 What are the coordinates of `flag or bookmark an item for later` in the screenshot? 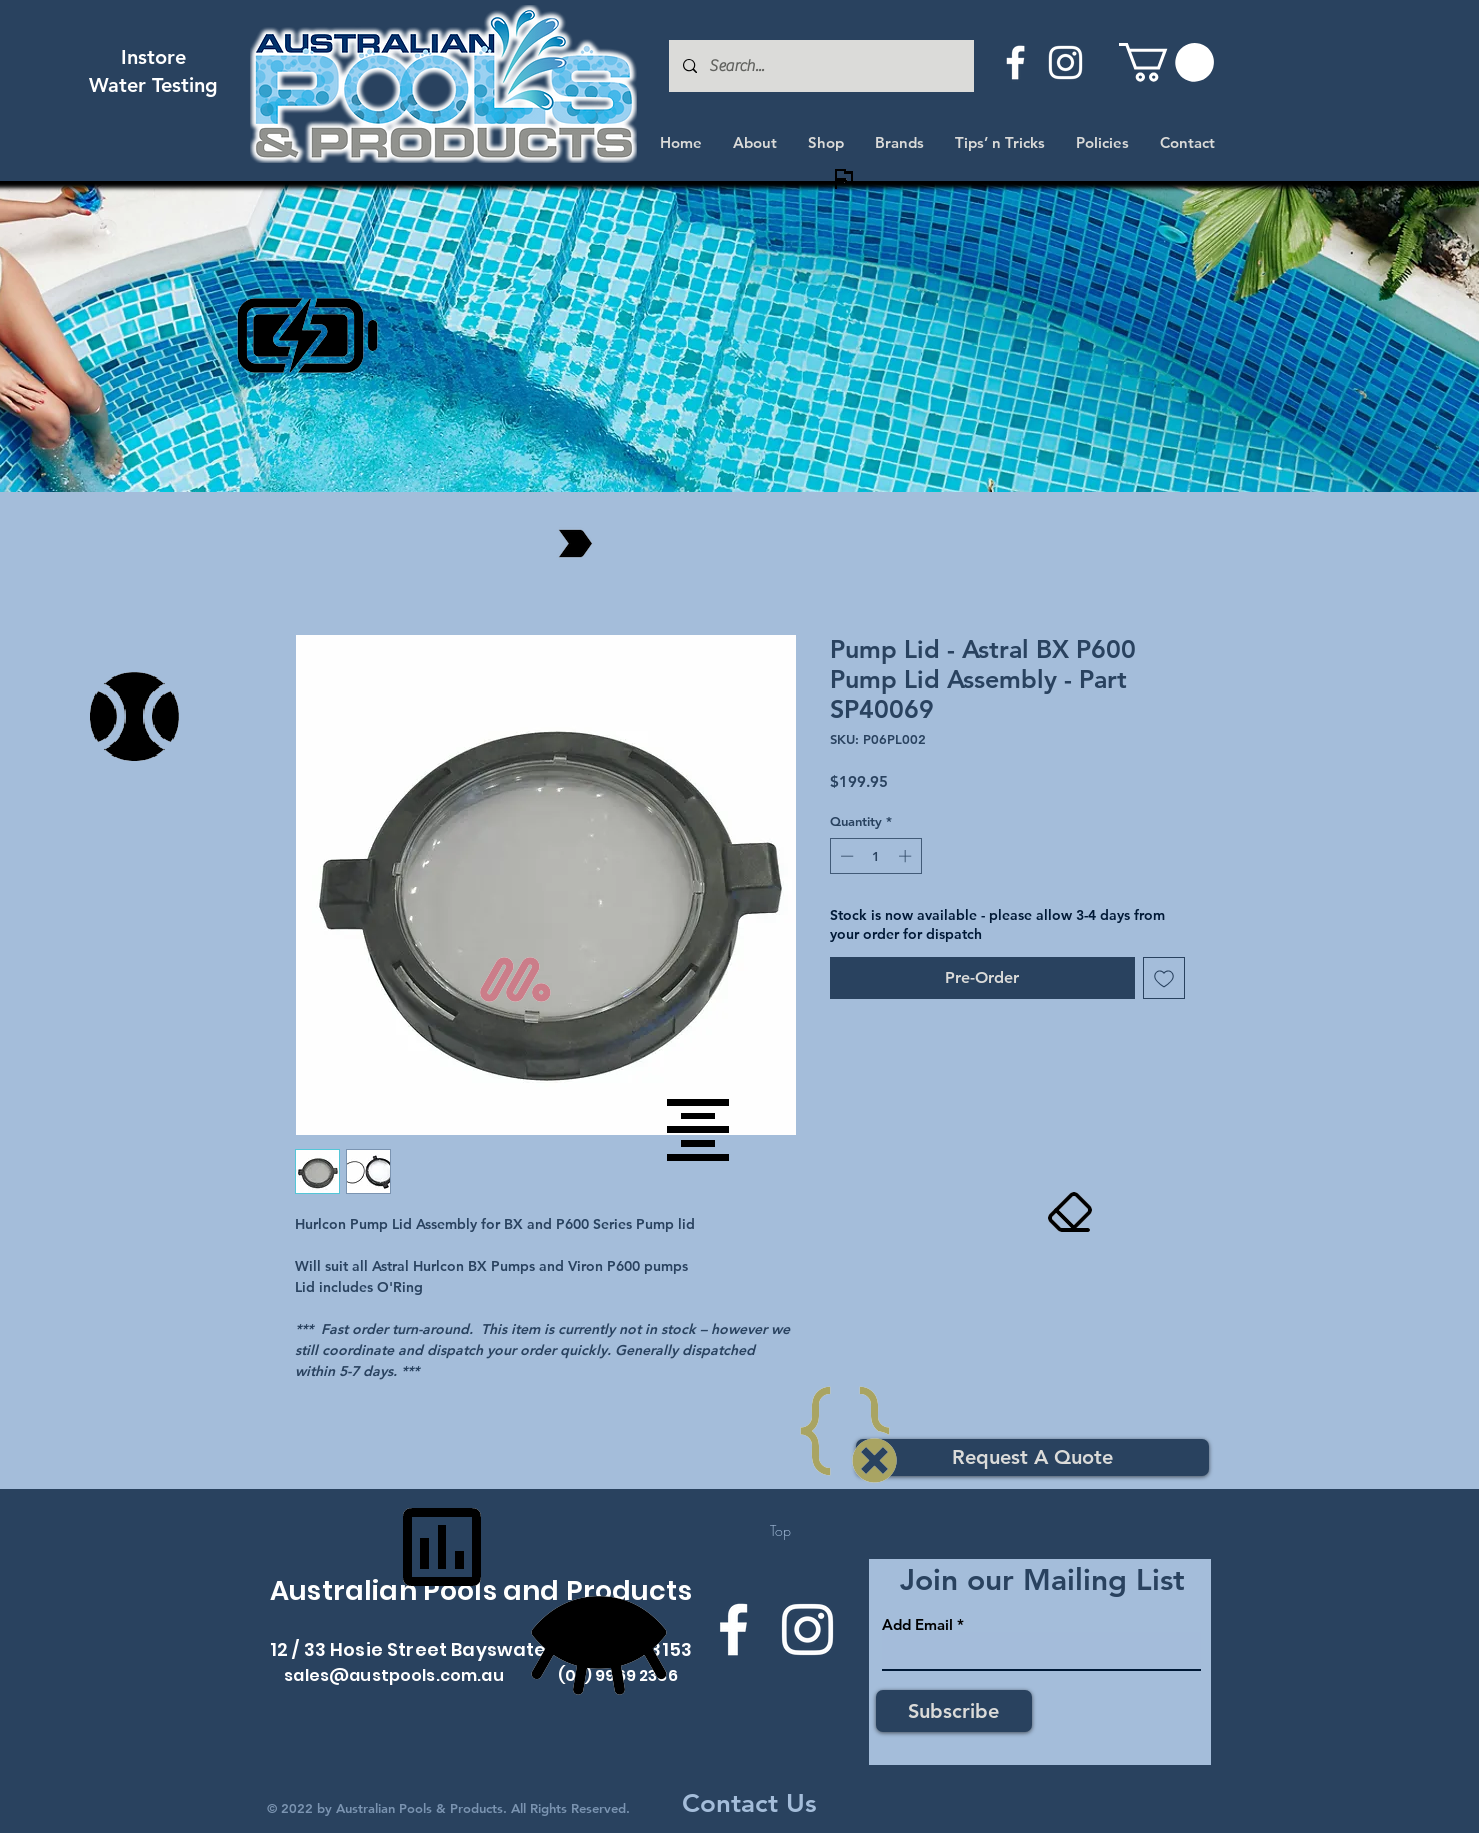 It's located at (843, 178).